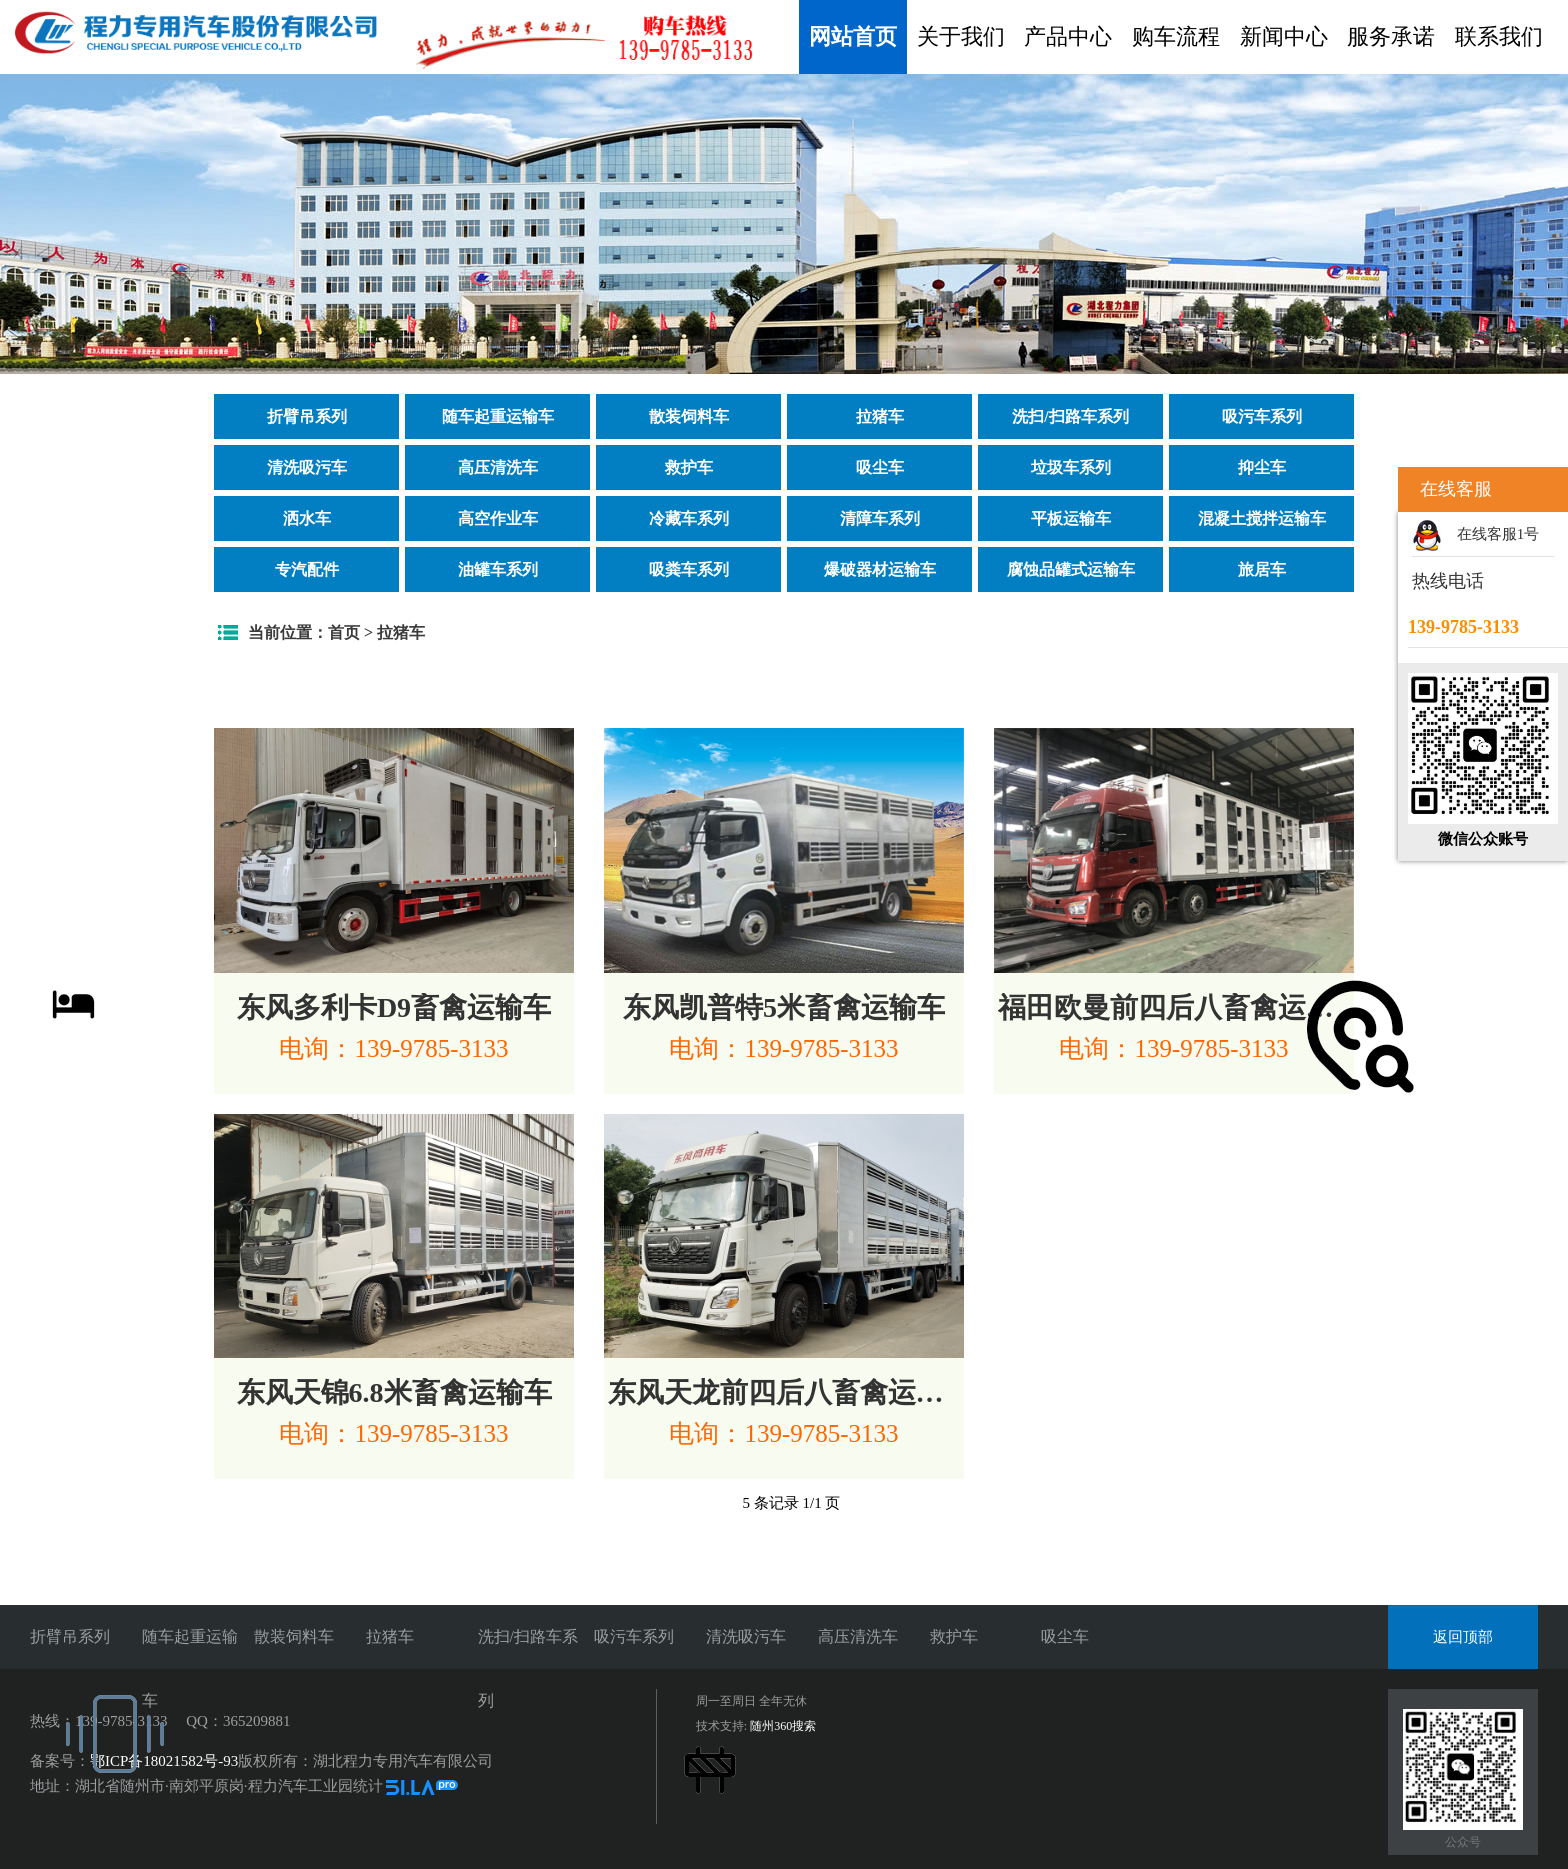  What do you see at coordinates (710, 1770) in the screenshot?
I see `indicates a page or feature under construction` at bounding box center [710, 1770].